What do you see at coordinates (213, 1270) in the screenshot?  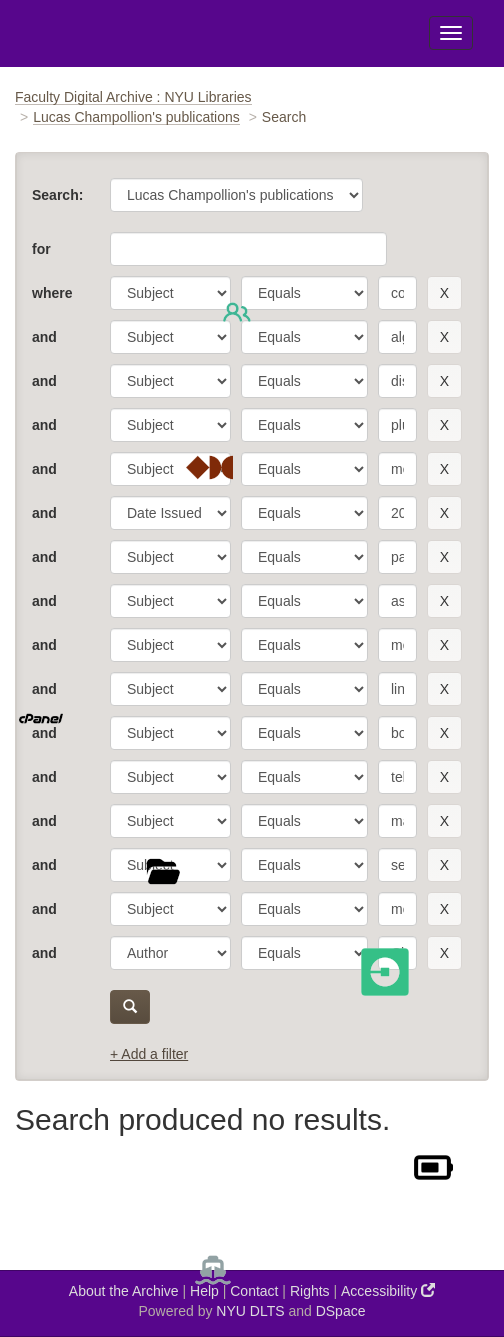 I see `indicates shipping or maritime transport` at bounding box center [213, 1270].